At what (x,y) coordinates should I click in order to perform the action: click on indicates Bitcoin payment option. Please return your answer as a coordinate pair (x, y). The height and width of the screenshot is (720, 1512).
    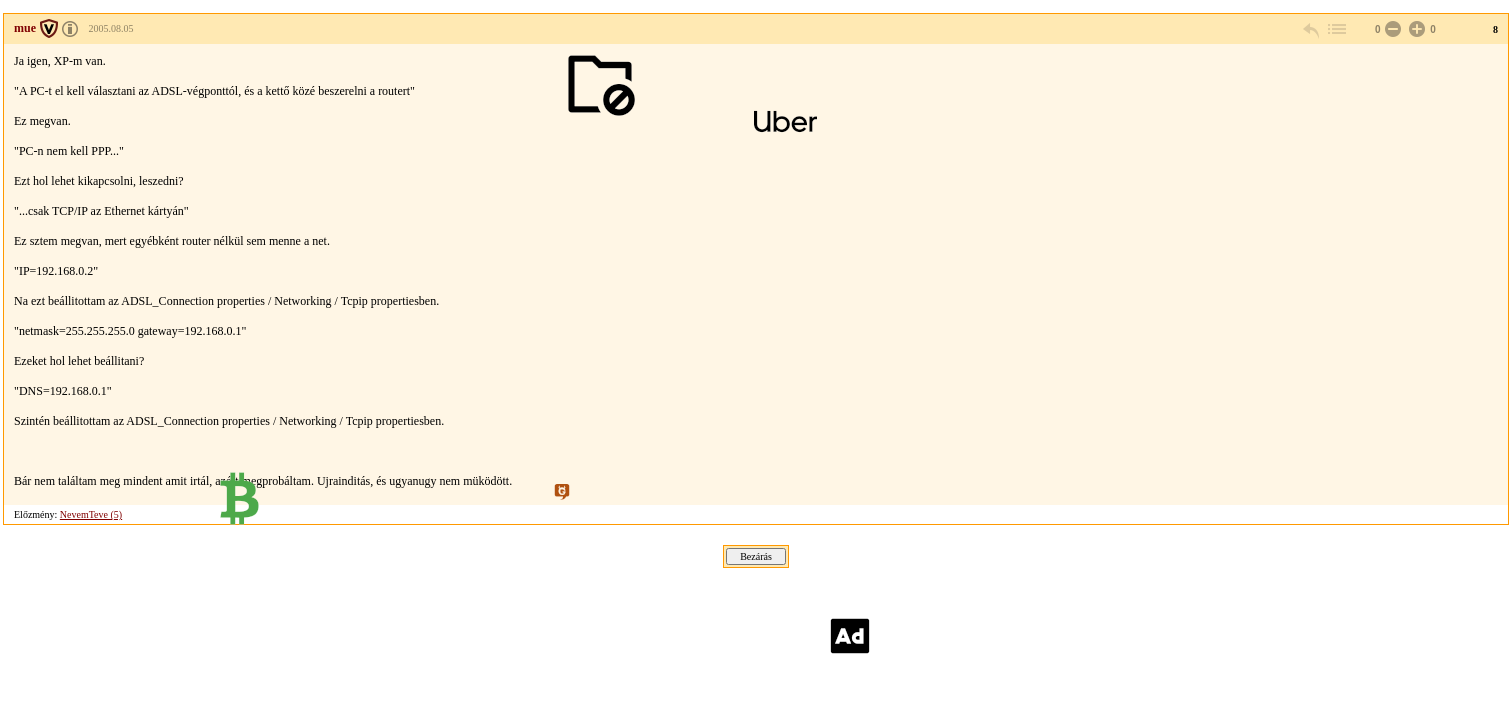
    Looking at the image, I should click on (239, 498).